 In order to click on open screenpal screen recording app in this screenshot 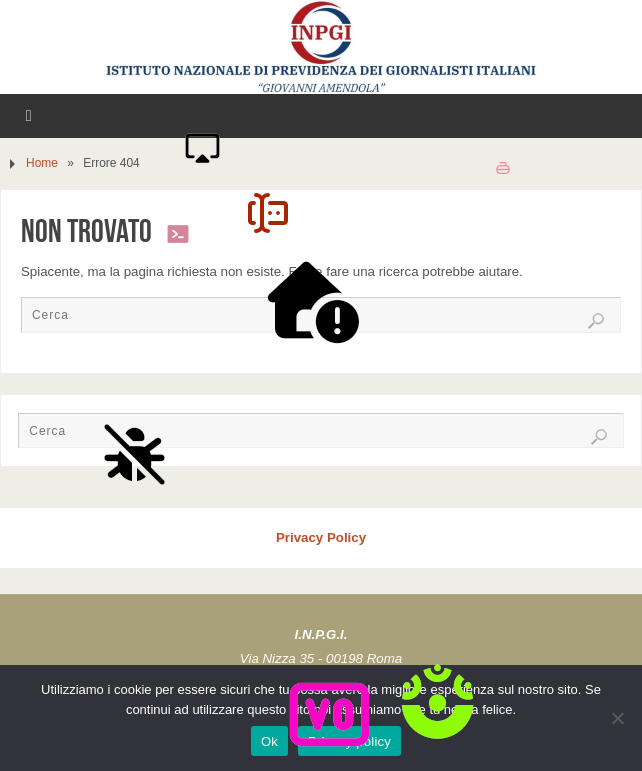, I will do `click(437, 702)`.